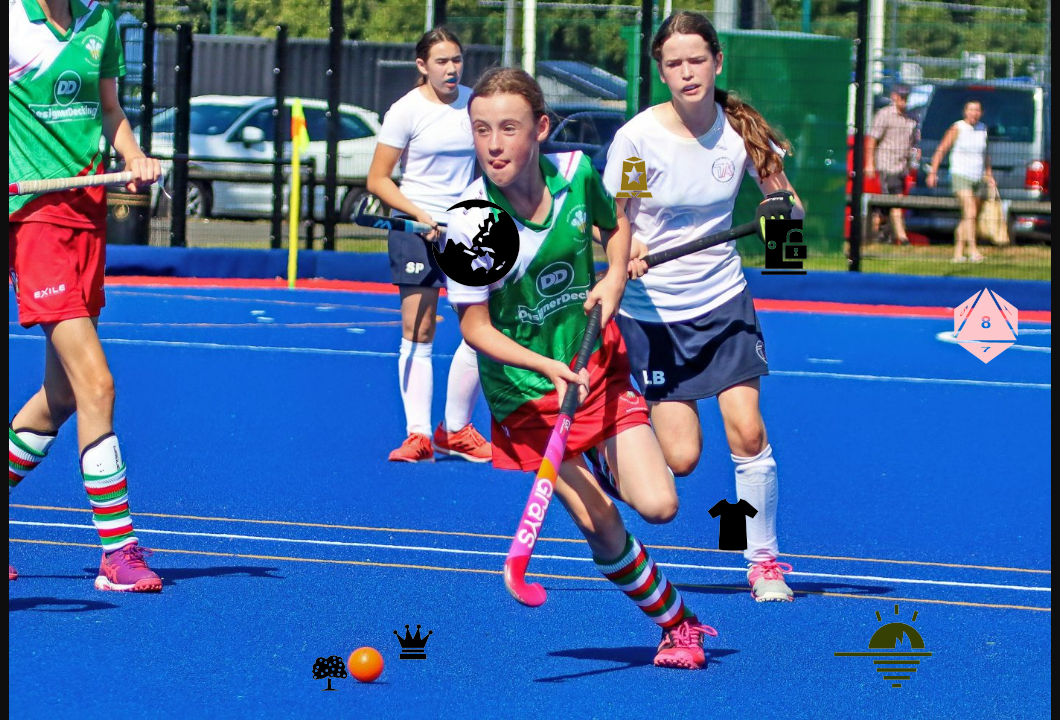 The height and width of the screenshot is (720, 1060). I want to click on access orchard or farming features, so click(329, 672).